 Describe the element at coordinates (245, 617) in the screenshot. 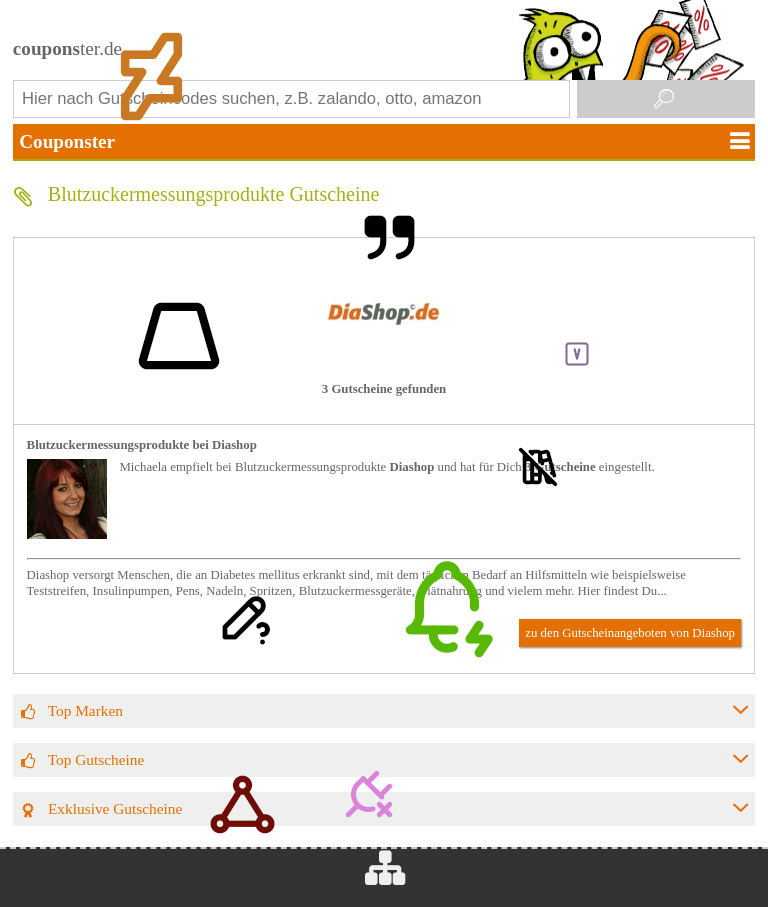

I see `edit help or writing assistance` at that location.